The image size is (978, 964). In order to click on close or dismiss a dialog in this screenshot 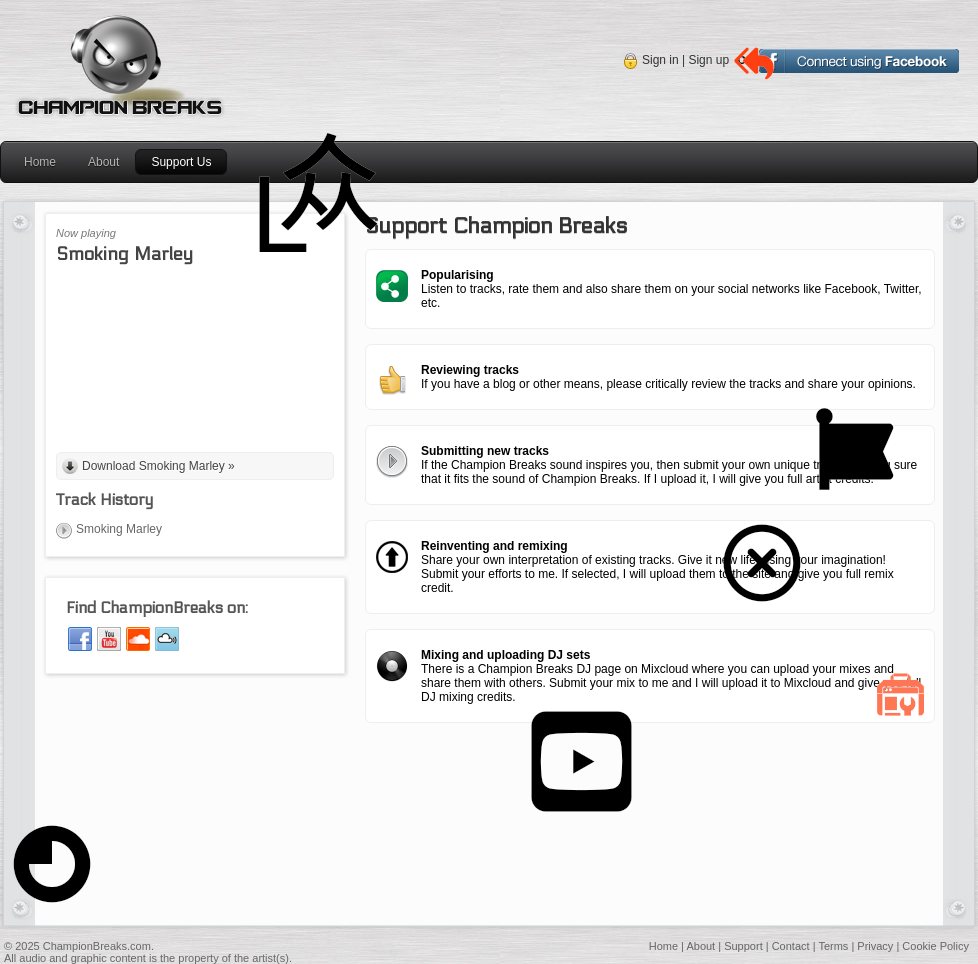, I will do `click(762, 563)`.